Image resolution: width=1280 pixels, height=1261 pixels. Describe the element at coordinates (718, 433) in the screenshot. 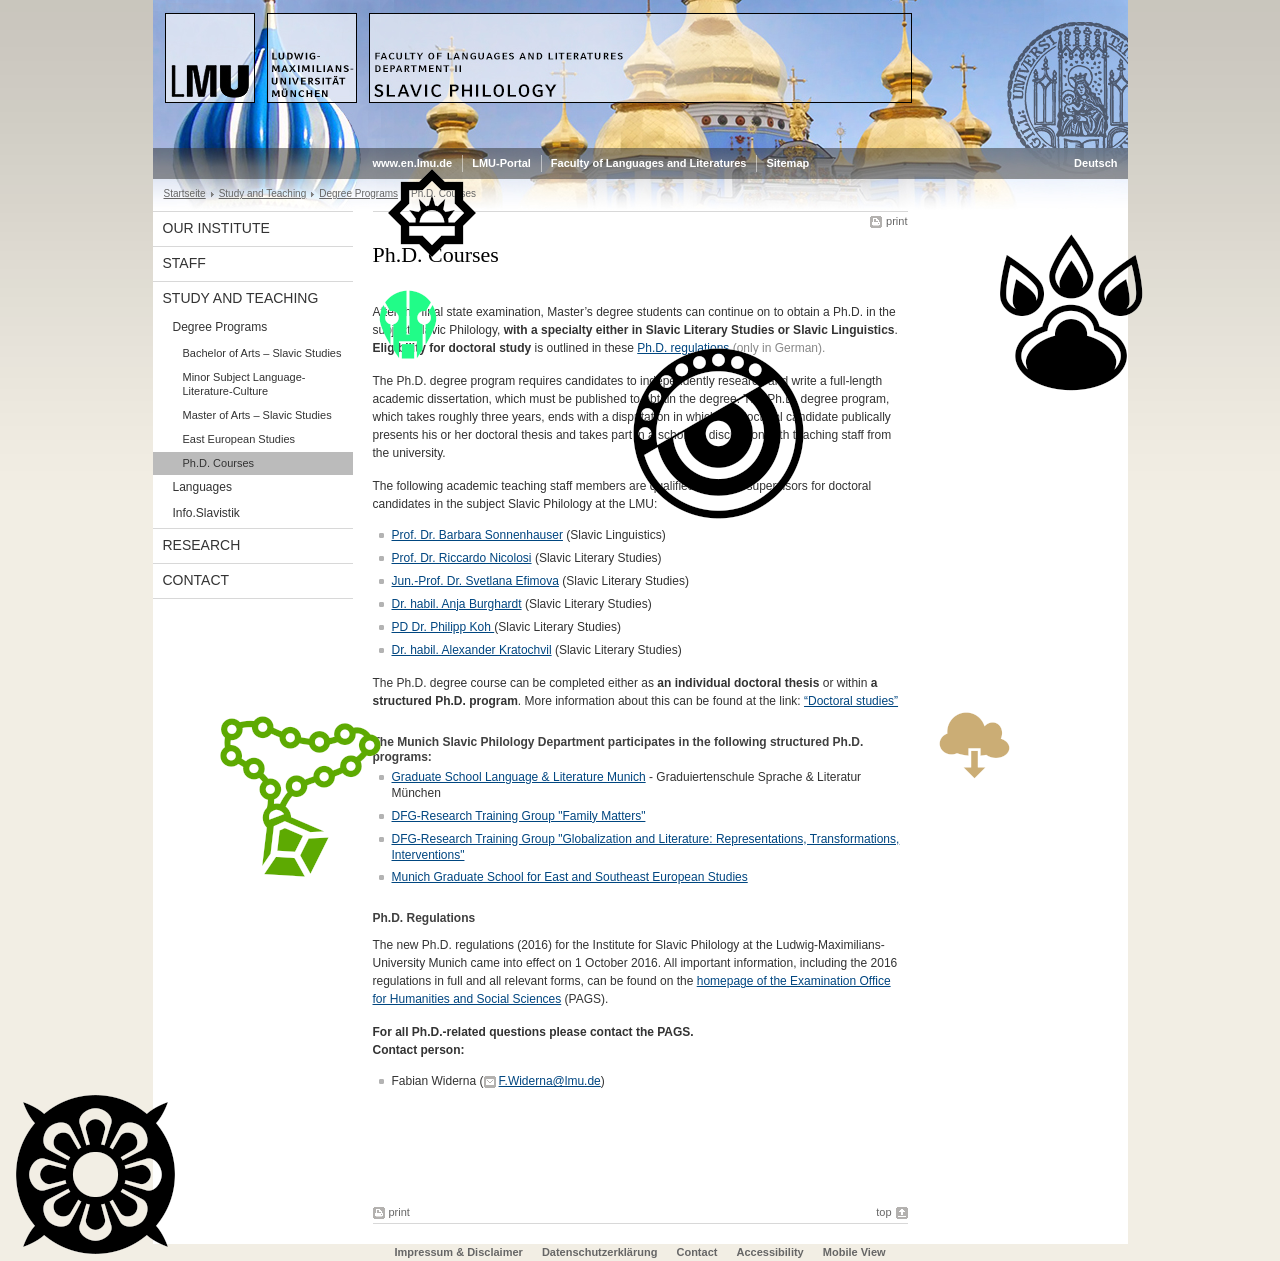

I see `abstract game ability or skill icon` at that location.